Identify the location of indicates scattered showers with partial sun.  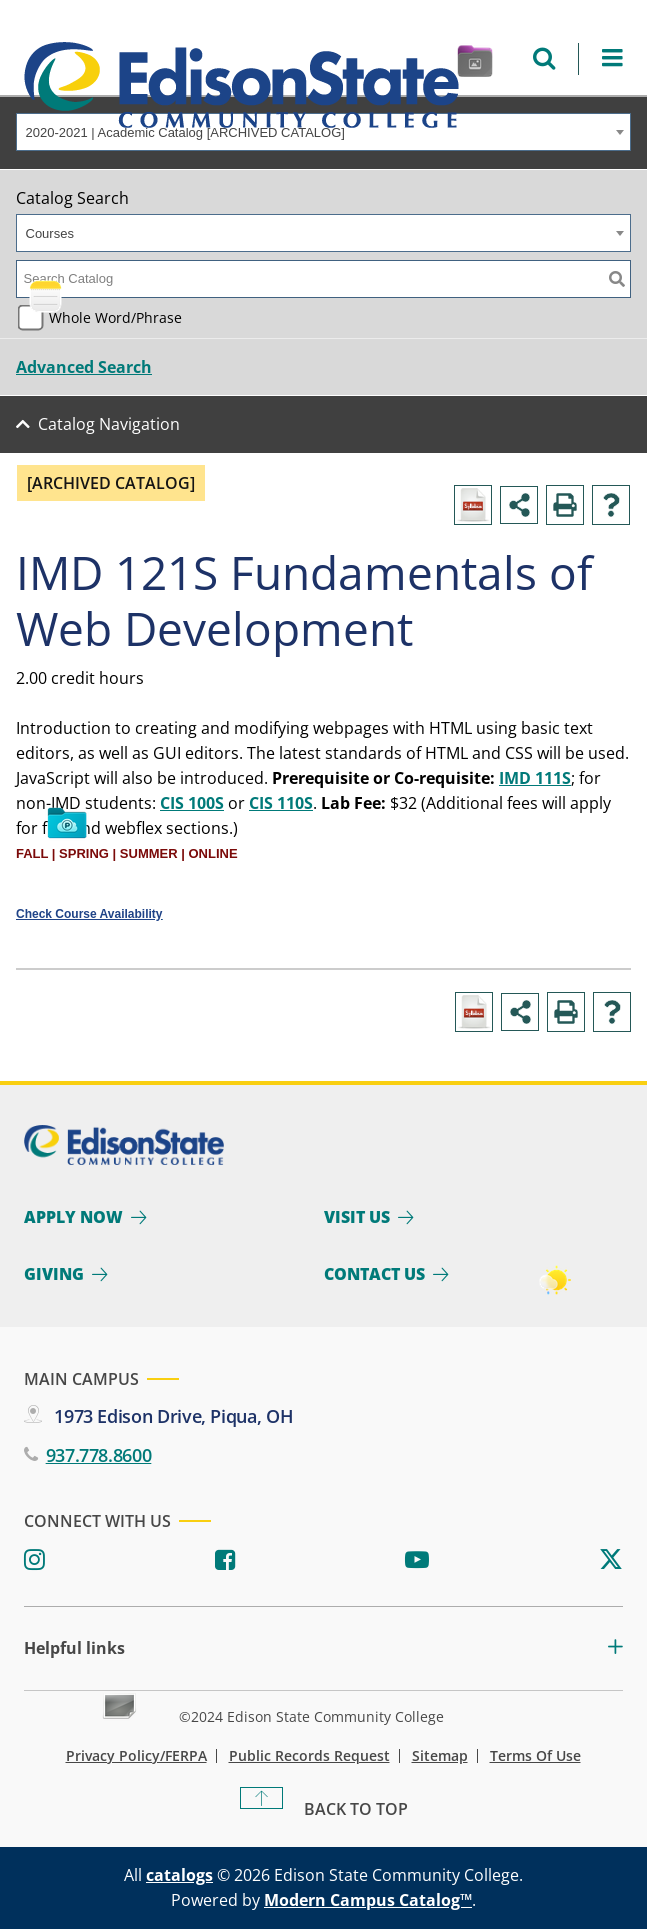
(555, 1280).